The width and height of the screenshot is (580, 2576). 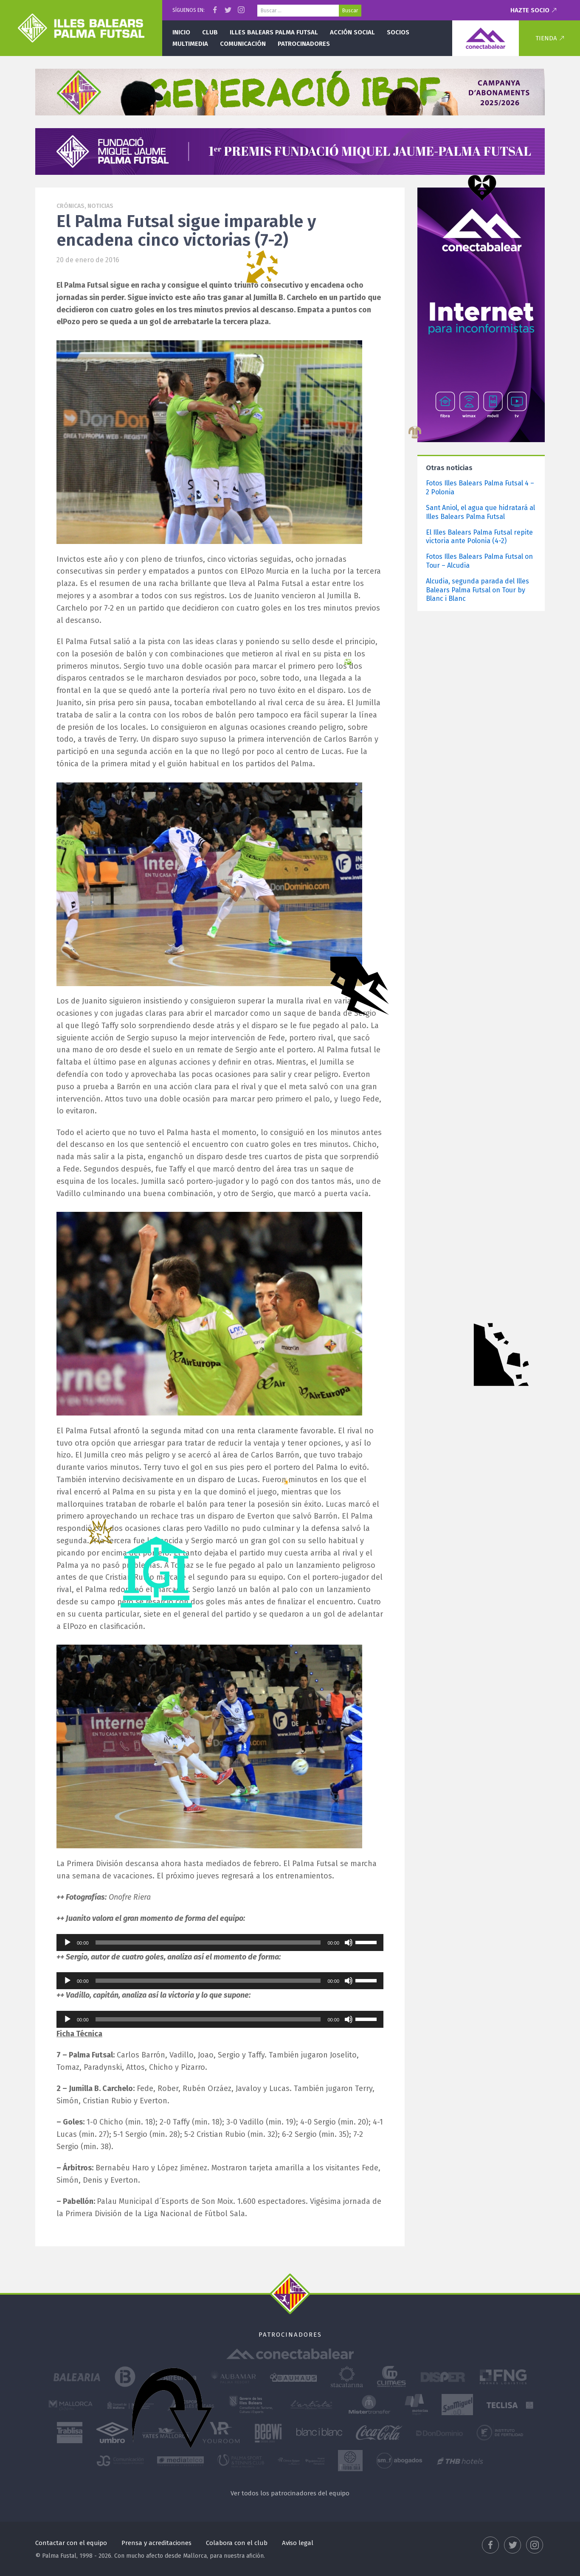 What do you see at coordinates (262, 266) in the screenshot?
I see `indicates confusion or multiple directions` at bounding box center [262, 266].